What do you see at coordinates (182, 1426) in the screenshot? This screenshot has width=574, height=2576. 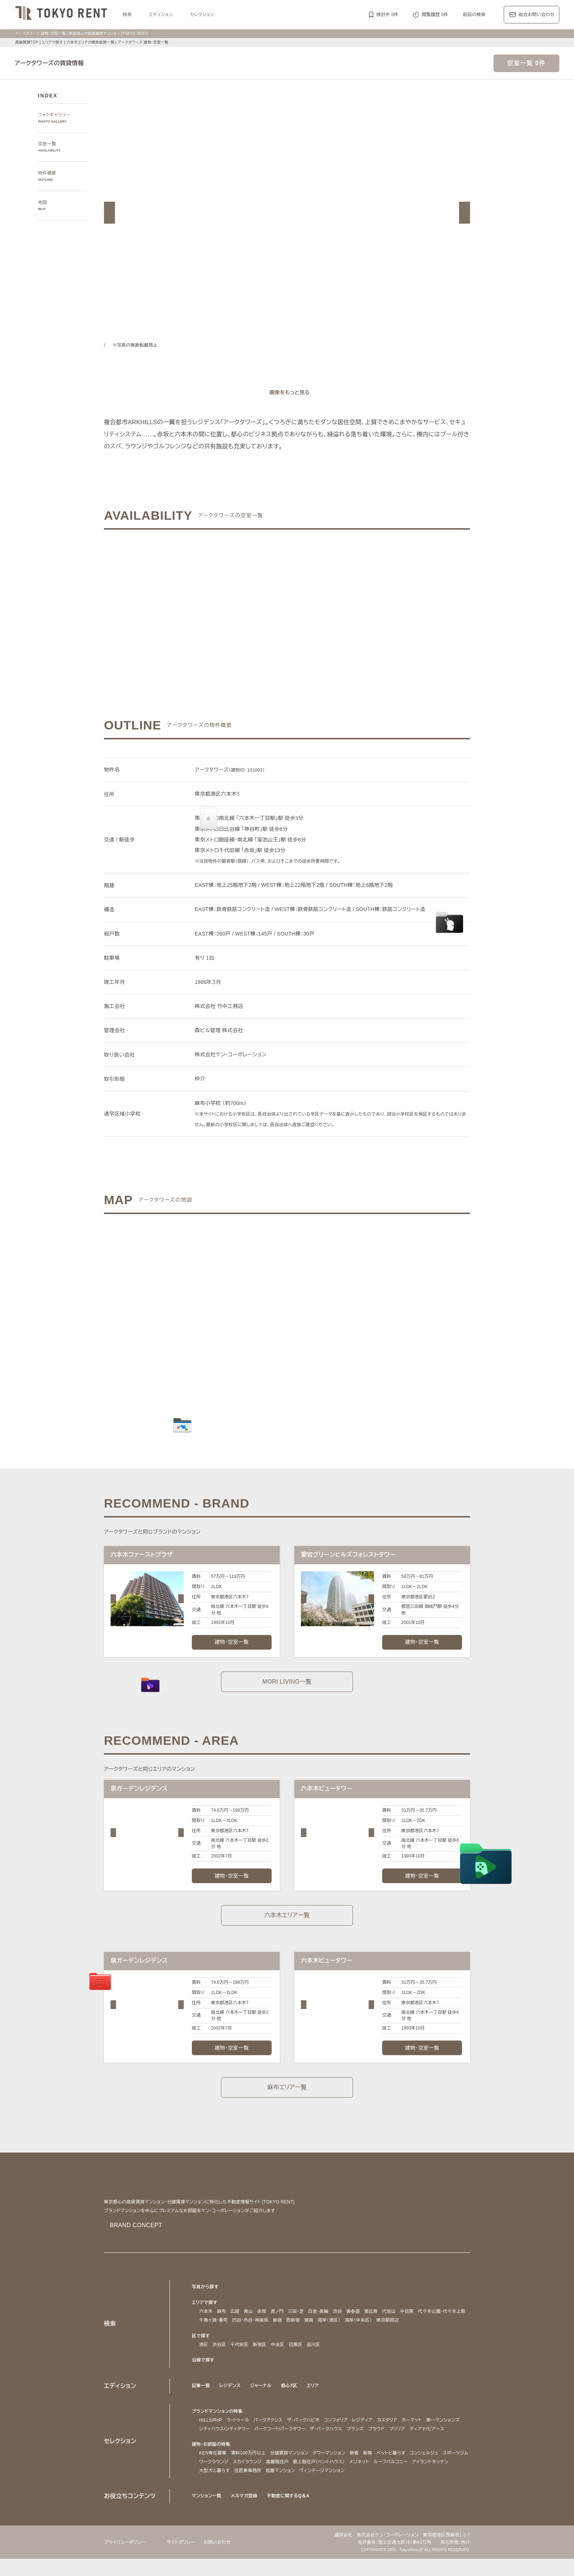 I see `open folder containing scheduled items` at bounding box center [182, 1426].